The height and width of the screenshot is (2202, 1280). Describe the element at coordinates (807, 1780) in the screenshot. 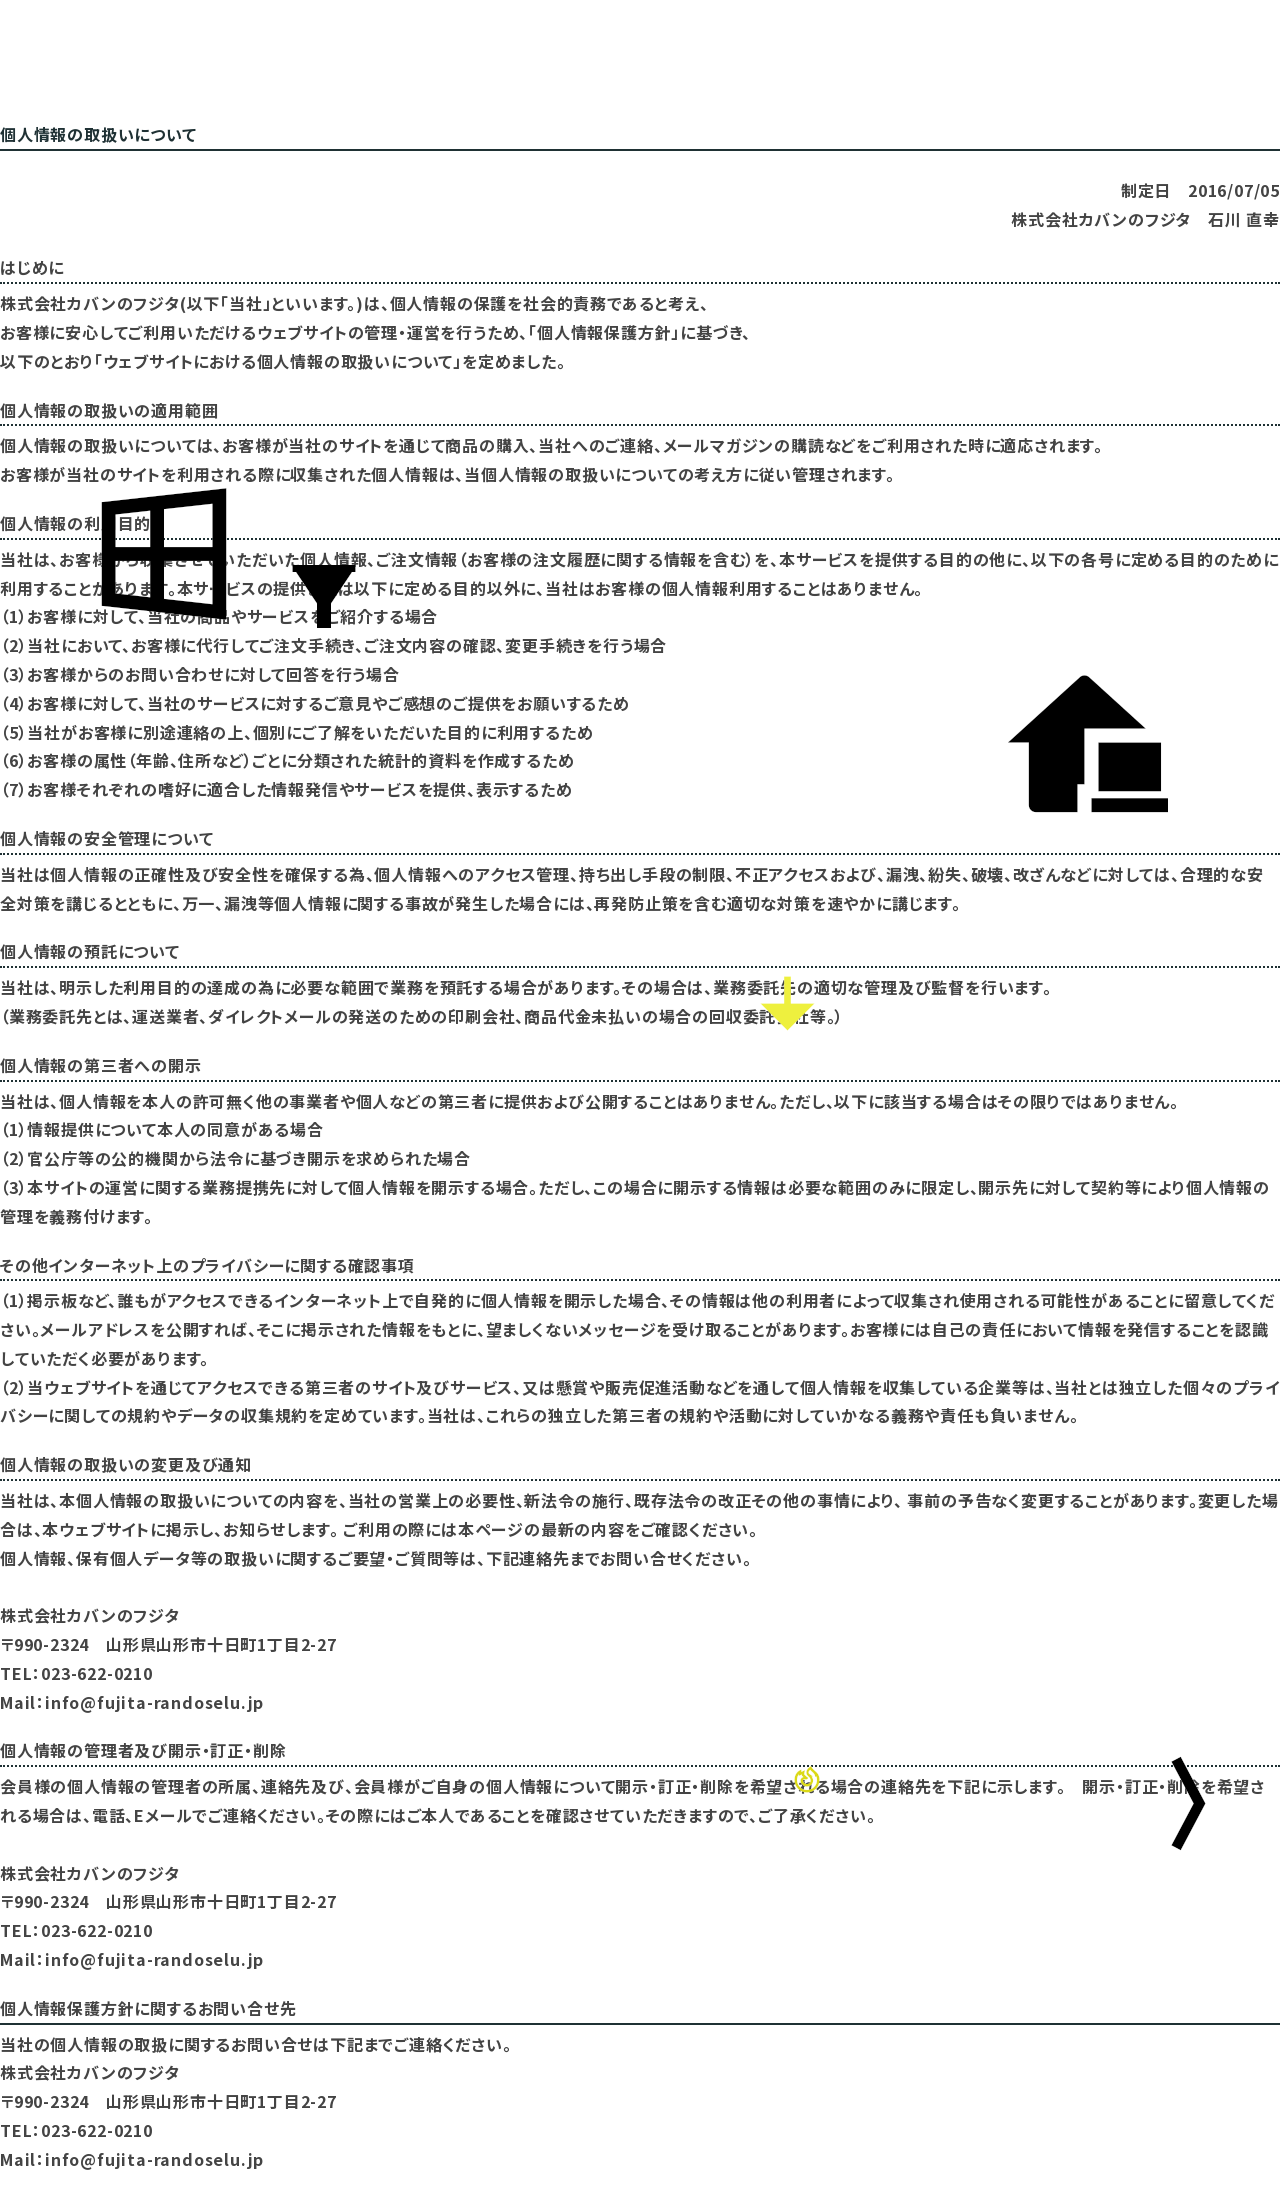

I see `open Firefox browser` at that location.